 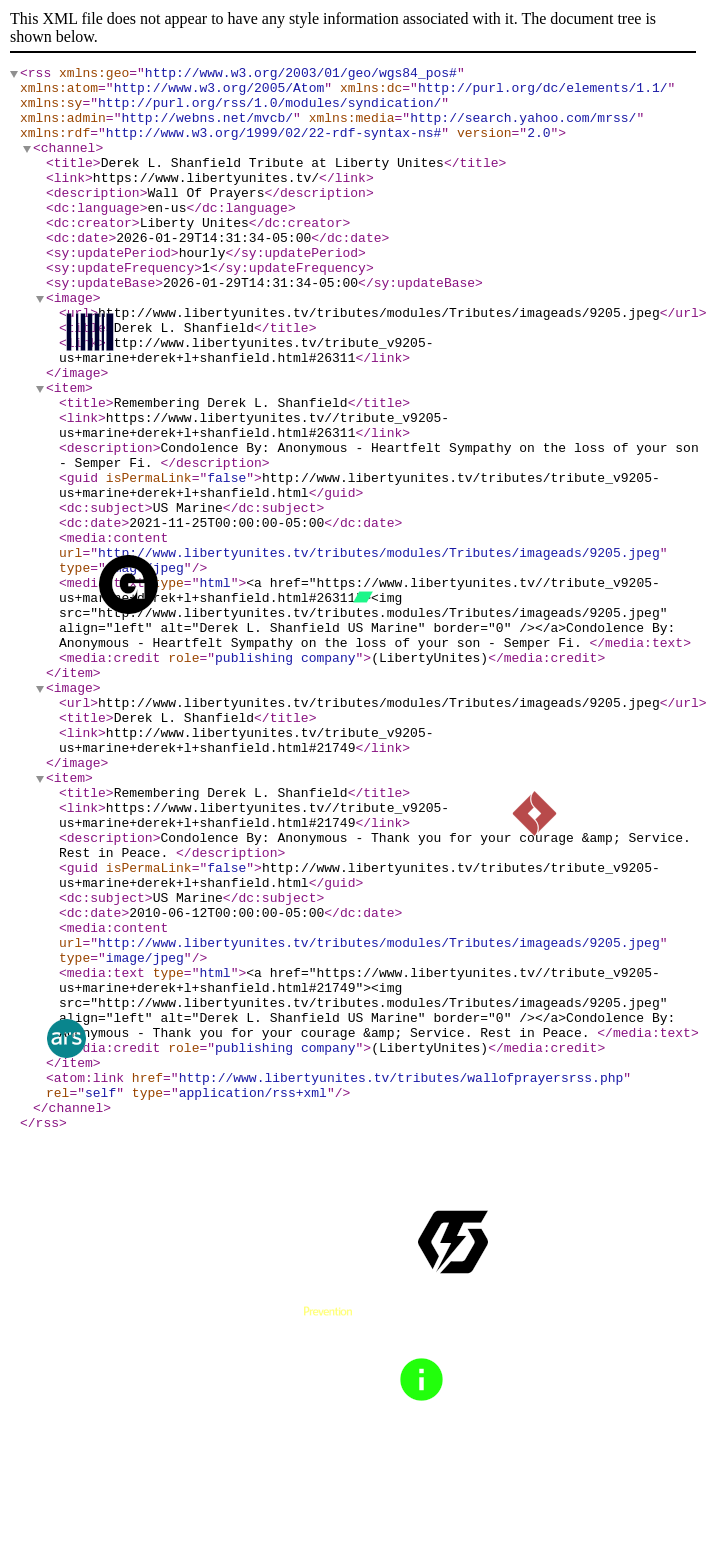 What do you see at coordinates (90, 332) in the screenshot?
I see `scan a barcode` at bounding box center [90, 332].